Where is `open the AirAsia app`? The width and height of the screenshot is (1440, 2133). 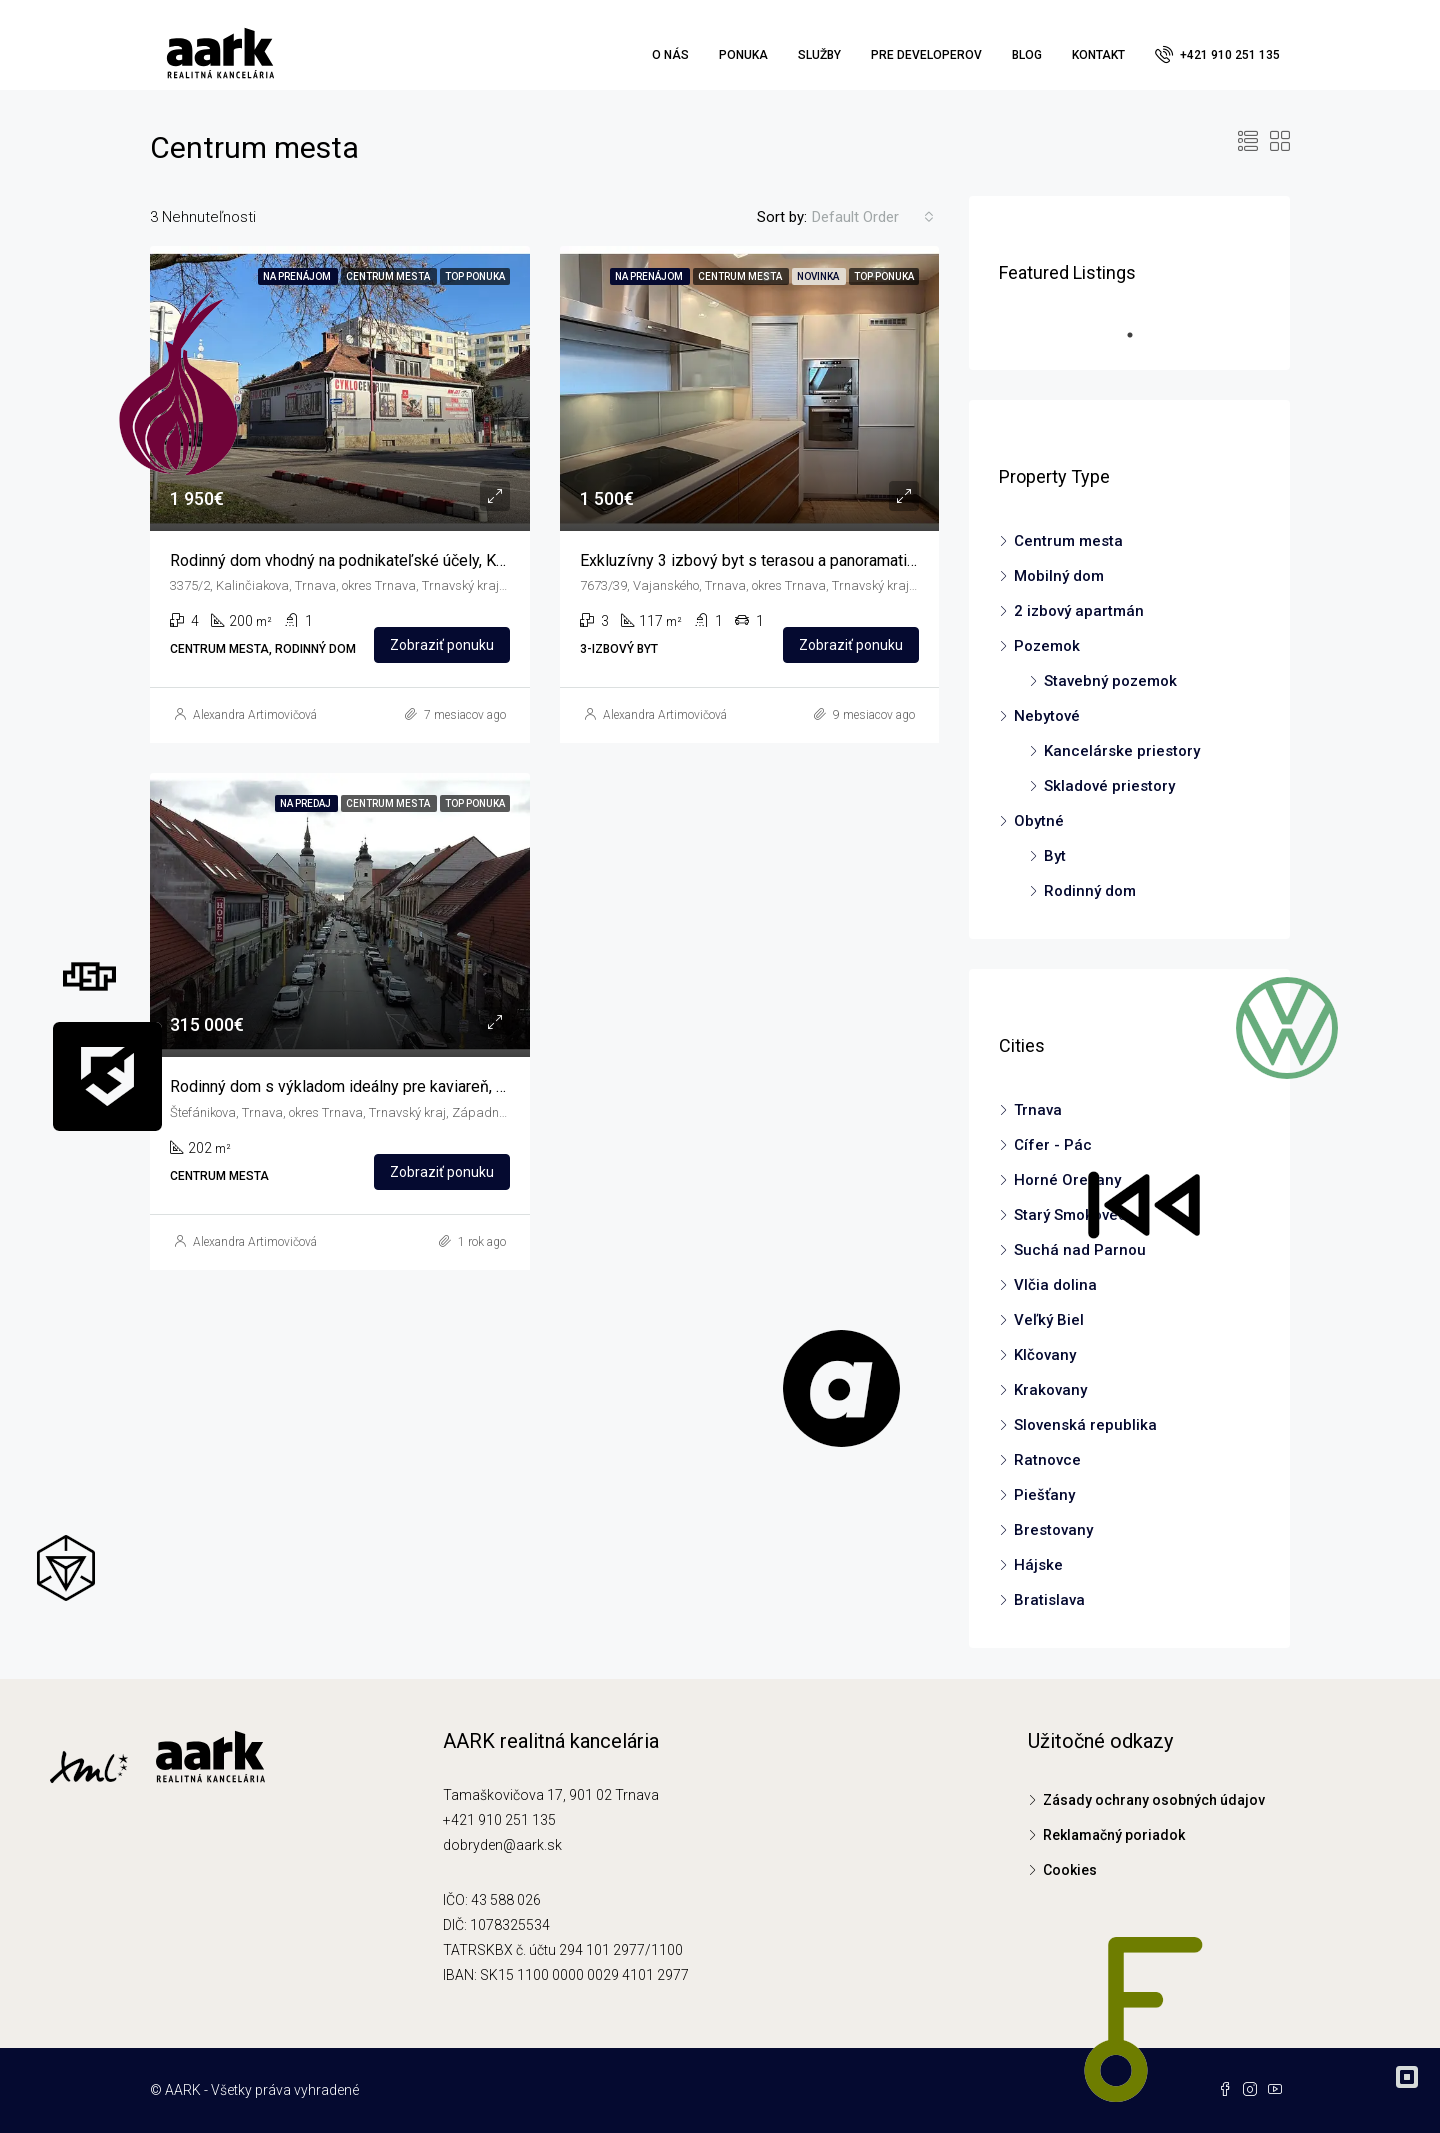 open the AirAsia app is located at coordinates (841, 1388).